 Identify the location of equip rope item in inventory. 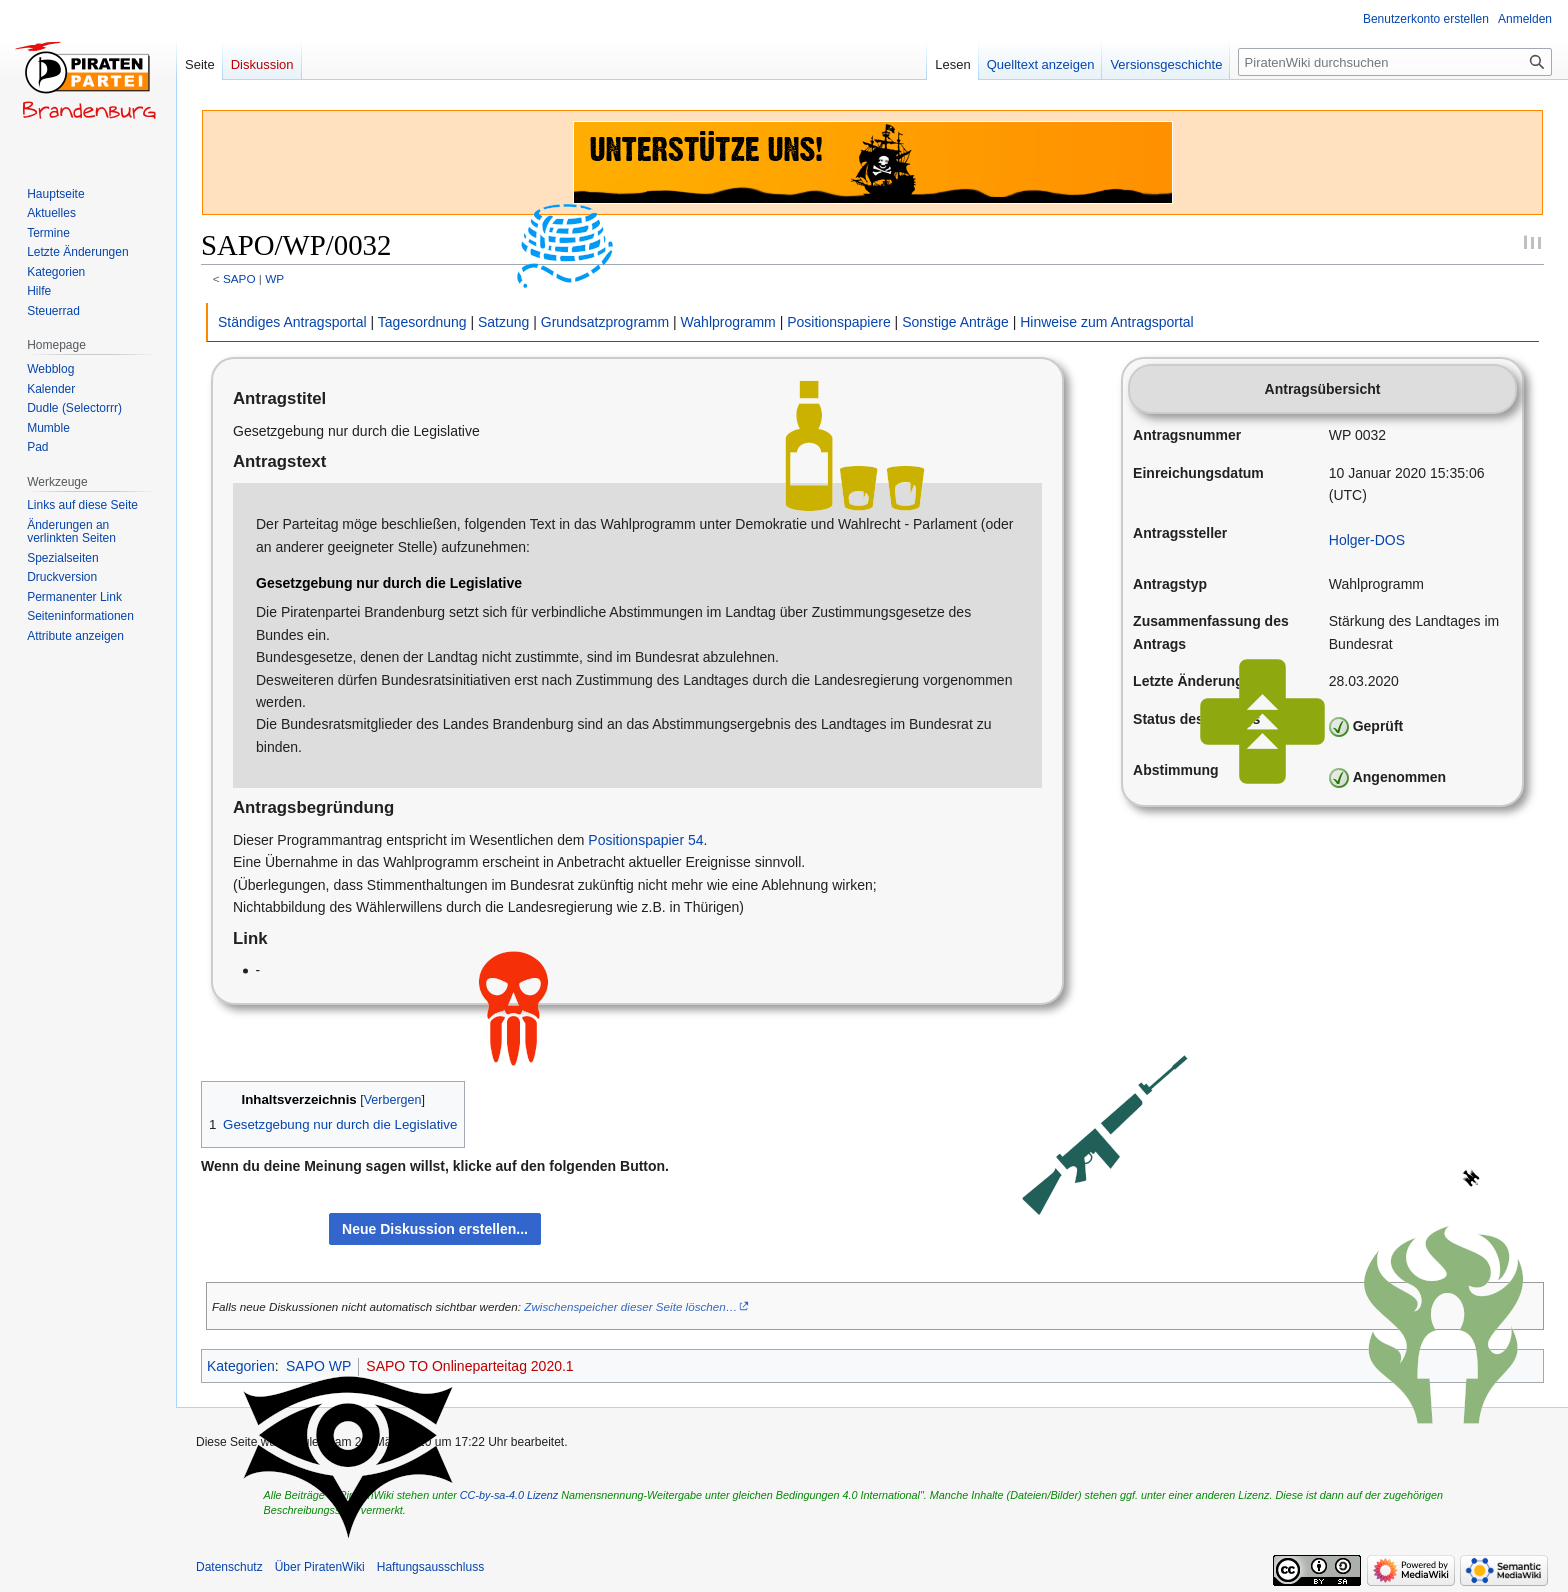
(565, 246).